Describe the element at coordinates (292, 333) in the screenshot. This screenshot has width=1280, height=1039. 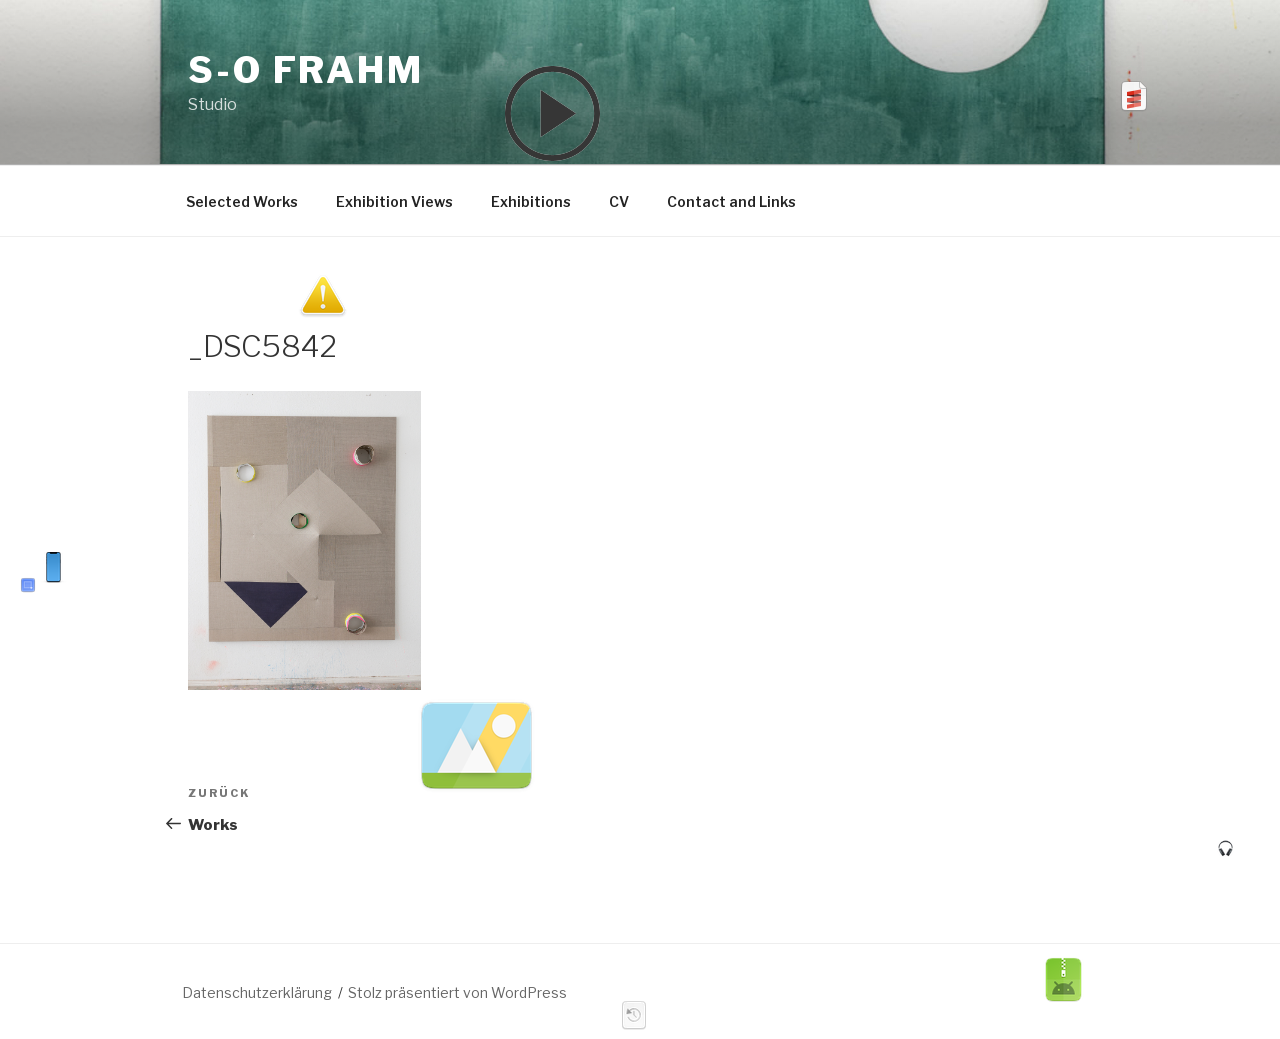
I see `indicates a warning or caution state` at that location.